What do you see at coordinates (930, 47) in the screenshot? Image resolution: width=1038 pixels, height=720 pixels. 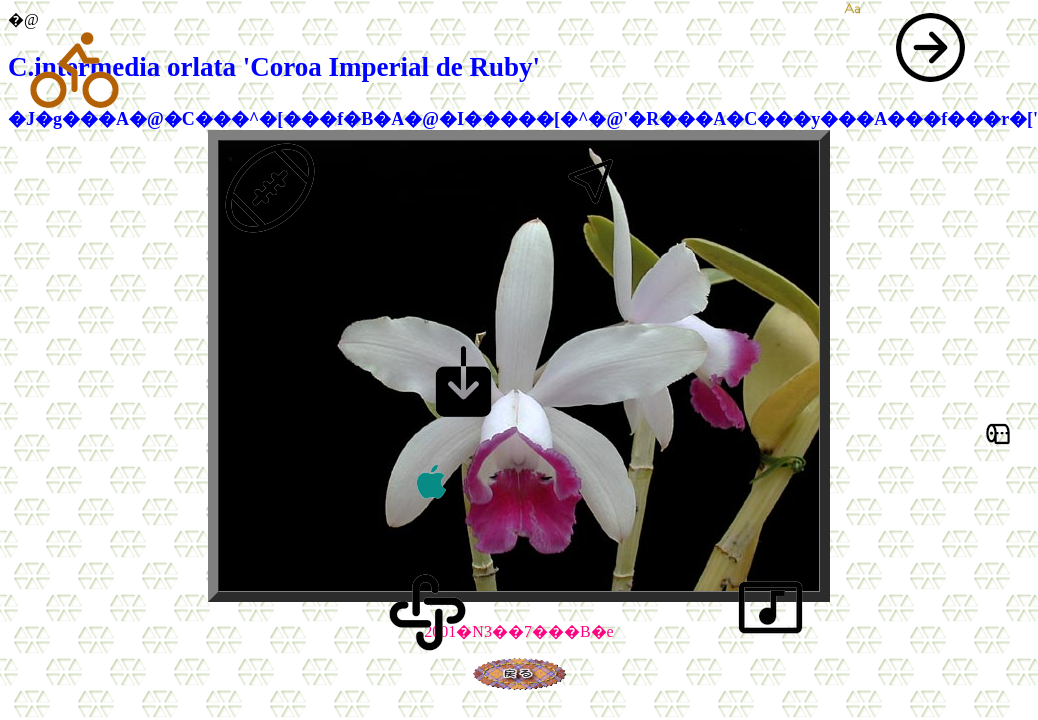 I see `proceed to the next step` at bounding box center [930, 47].